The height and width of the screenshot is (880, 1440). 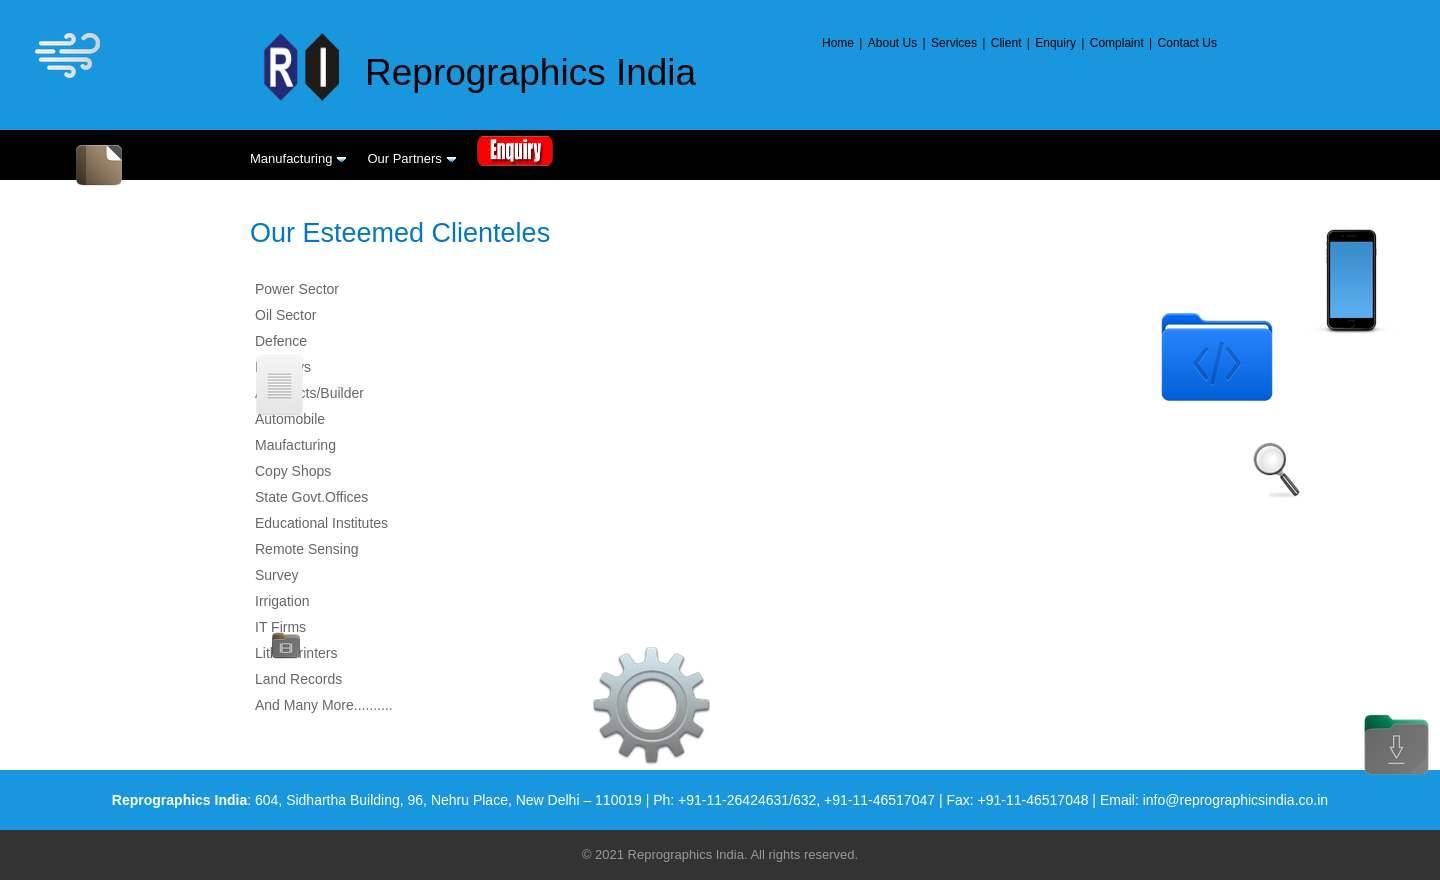 What do you see at coordinates (1351, 281) in the screenshot?
I see `iPhone 7 device icon for system identification` at bounding box center [1351, 281].